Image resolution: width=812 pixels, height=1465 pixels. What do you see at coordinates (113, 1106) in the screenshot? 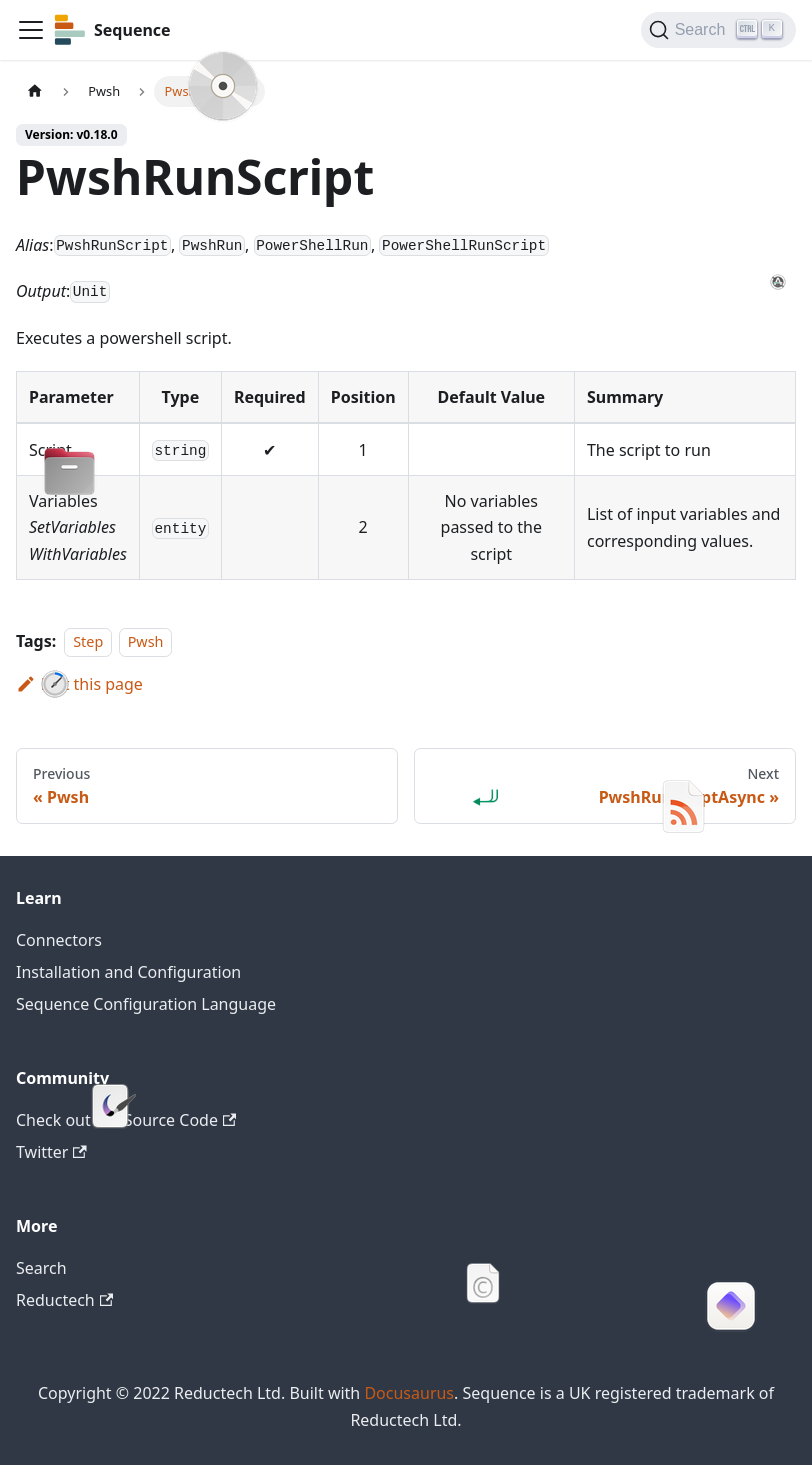
I see `create a new application or software project` at bounding box center [113, 1106].